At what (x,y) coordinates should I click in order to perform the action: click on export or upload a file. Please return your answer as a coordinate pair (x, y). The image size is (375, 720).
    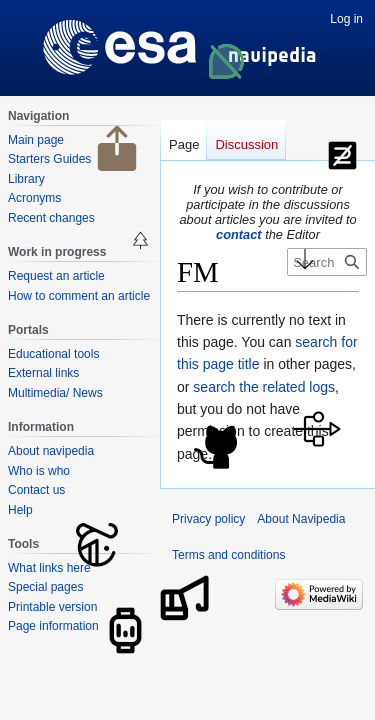
    Looking at the image, I should click on (117, 150).